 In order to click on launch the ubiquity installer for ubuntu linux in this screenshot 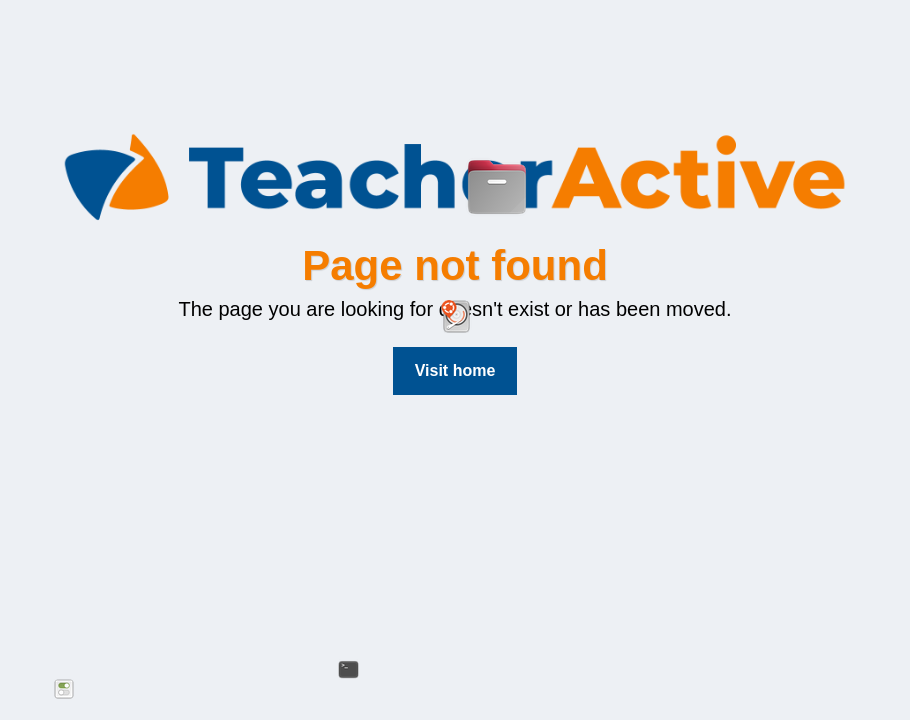, I will do `click(456, 316)`.